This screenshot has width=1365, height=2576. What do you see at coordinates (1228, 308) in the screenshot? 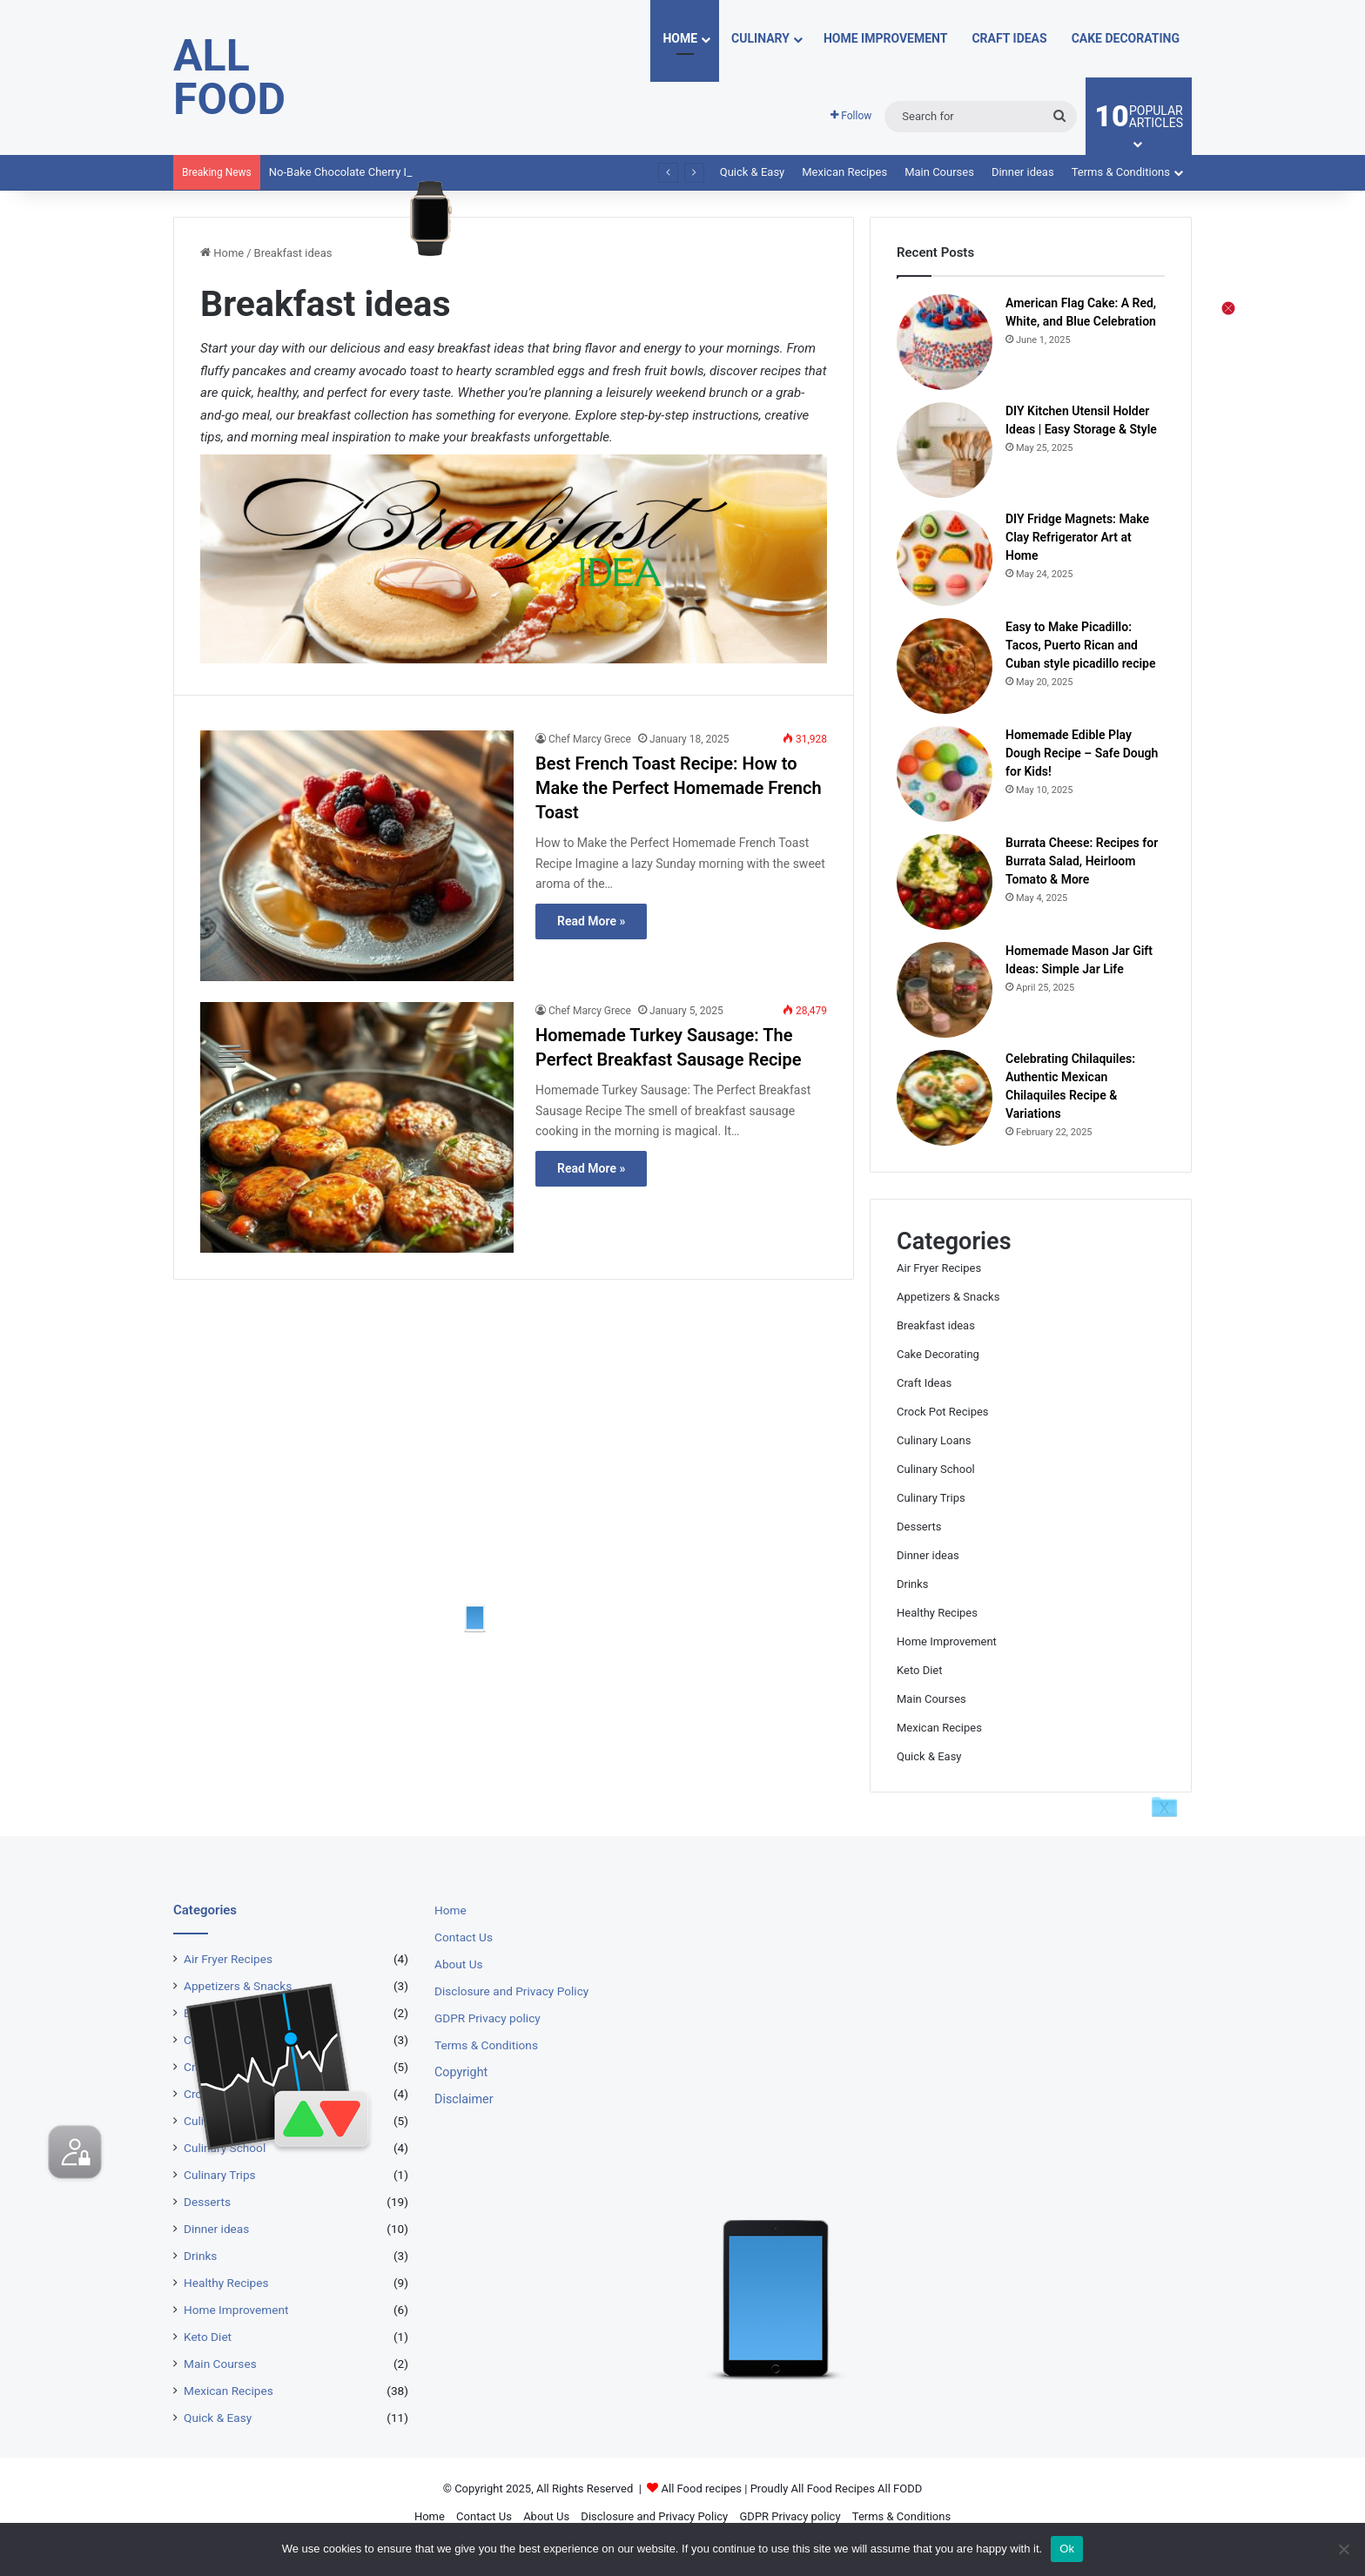
I see `indicates a sync error with a shared file or folder` at bounding box center [1228, 308].